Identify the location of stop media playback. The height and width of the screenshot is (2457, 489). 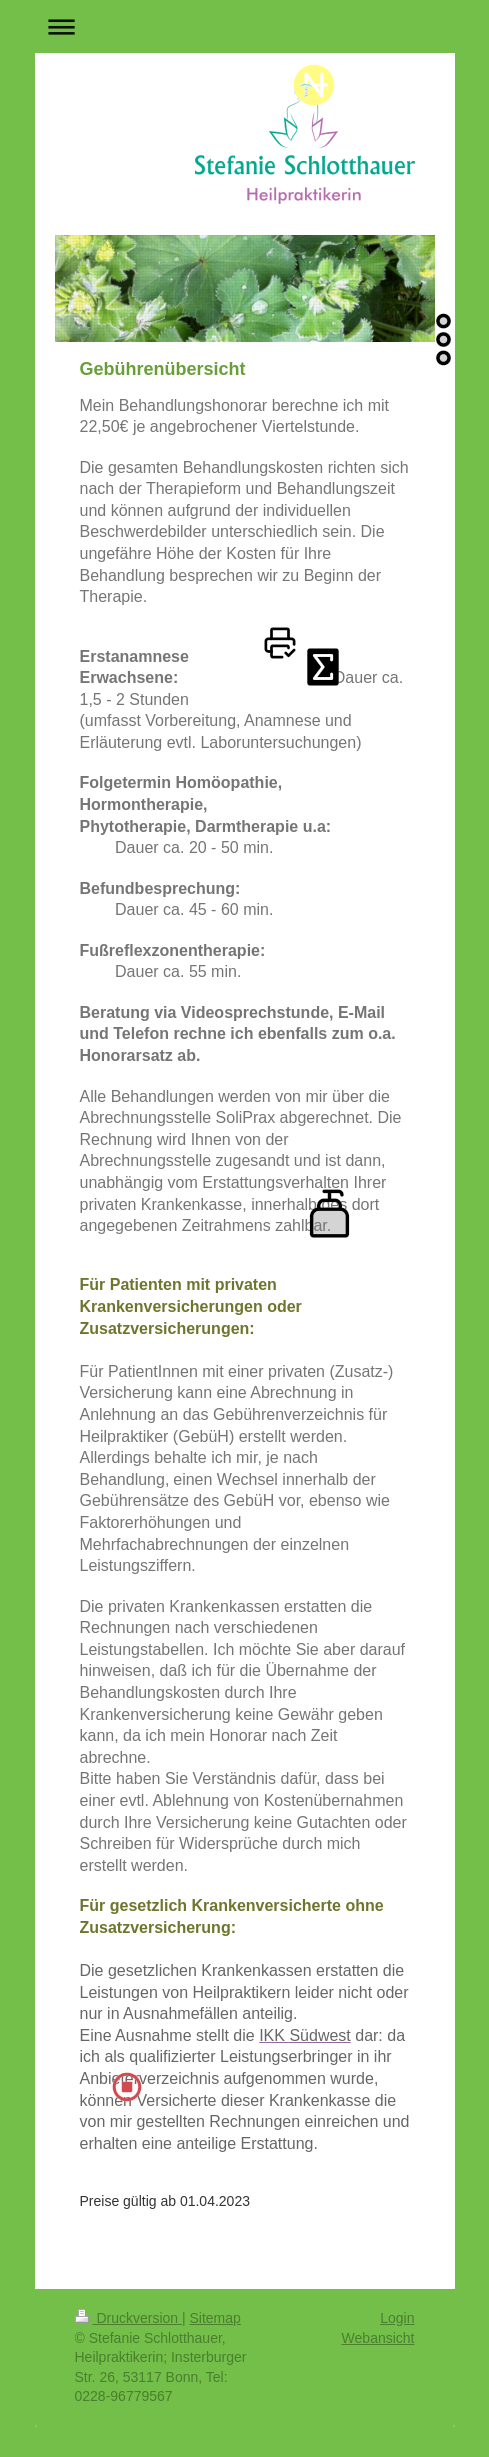
(127, 2087).